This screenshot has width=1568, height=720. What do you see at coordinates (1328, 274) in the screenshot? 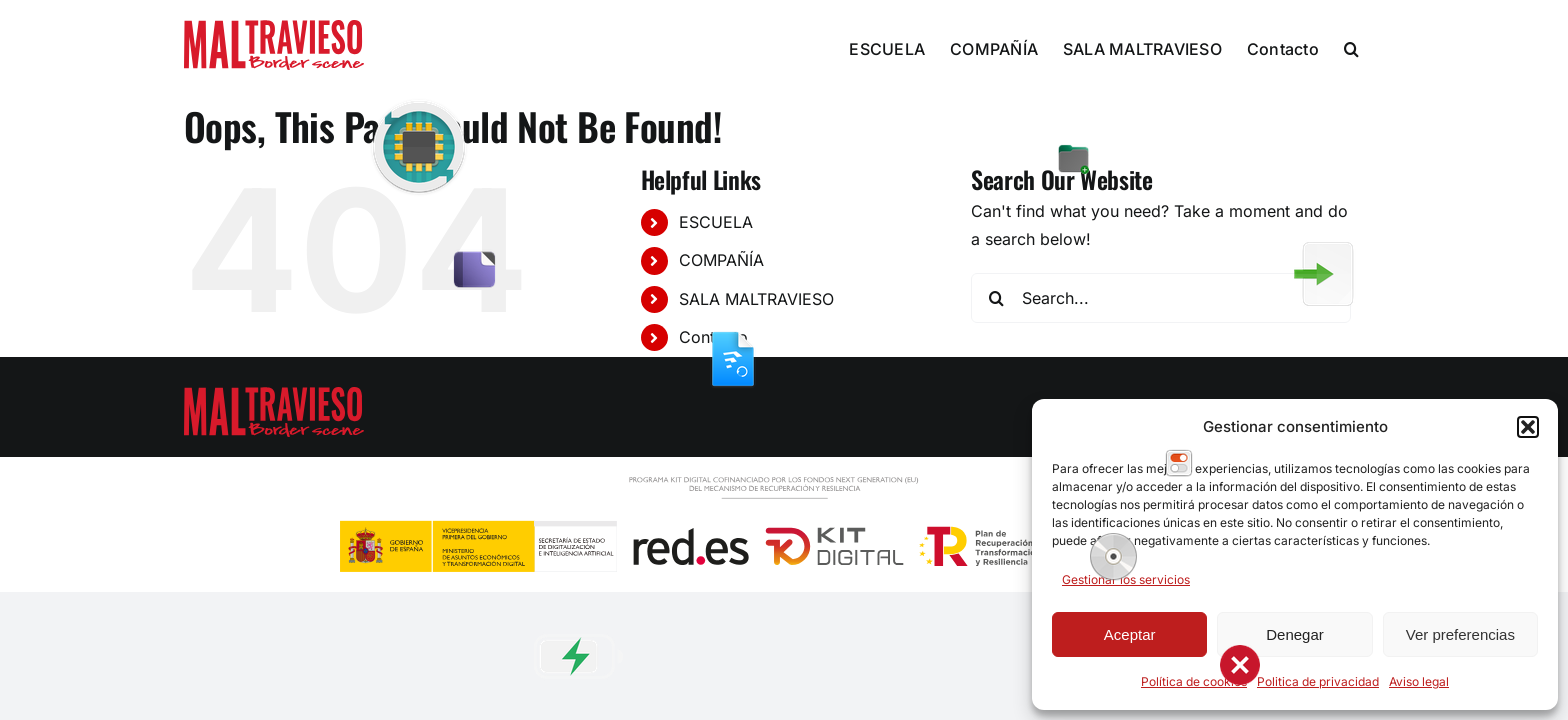
I see `import a document or file` at bounding box center [1328, 274].